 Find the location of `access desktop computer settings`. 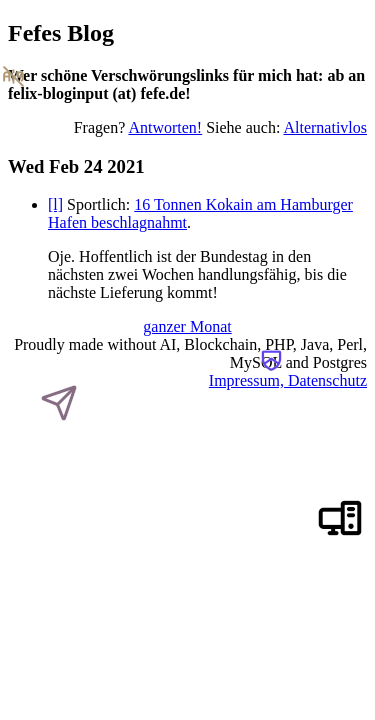

access desktop computer settings is located at coordinates (340, 518).